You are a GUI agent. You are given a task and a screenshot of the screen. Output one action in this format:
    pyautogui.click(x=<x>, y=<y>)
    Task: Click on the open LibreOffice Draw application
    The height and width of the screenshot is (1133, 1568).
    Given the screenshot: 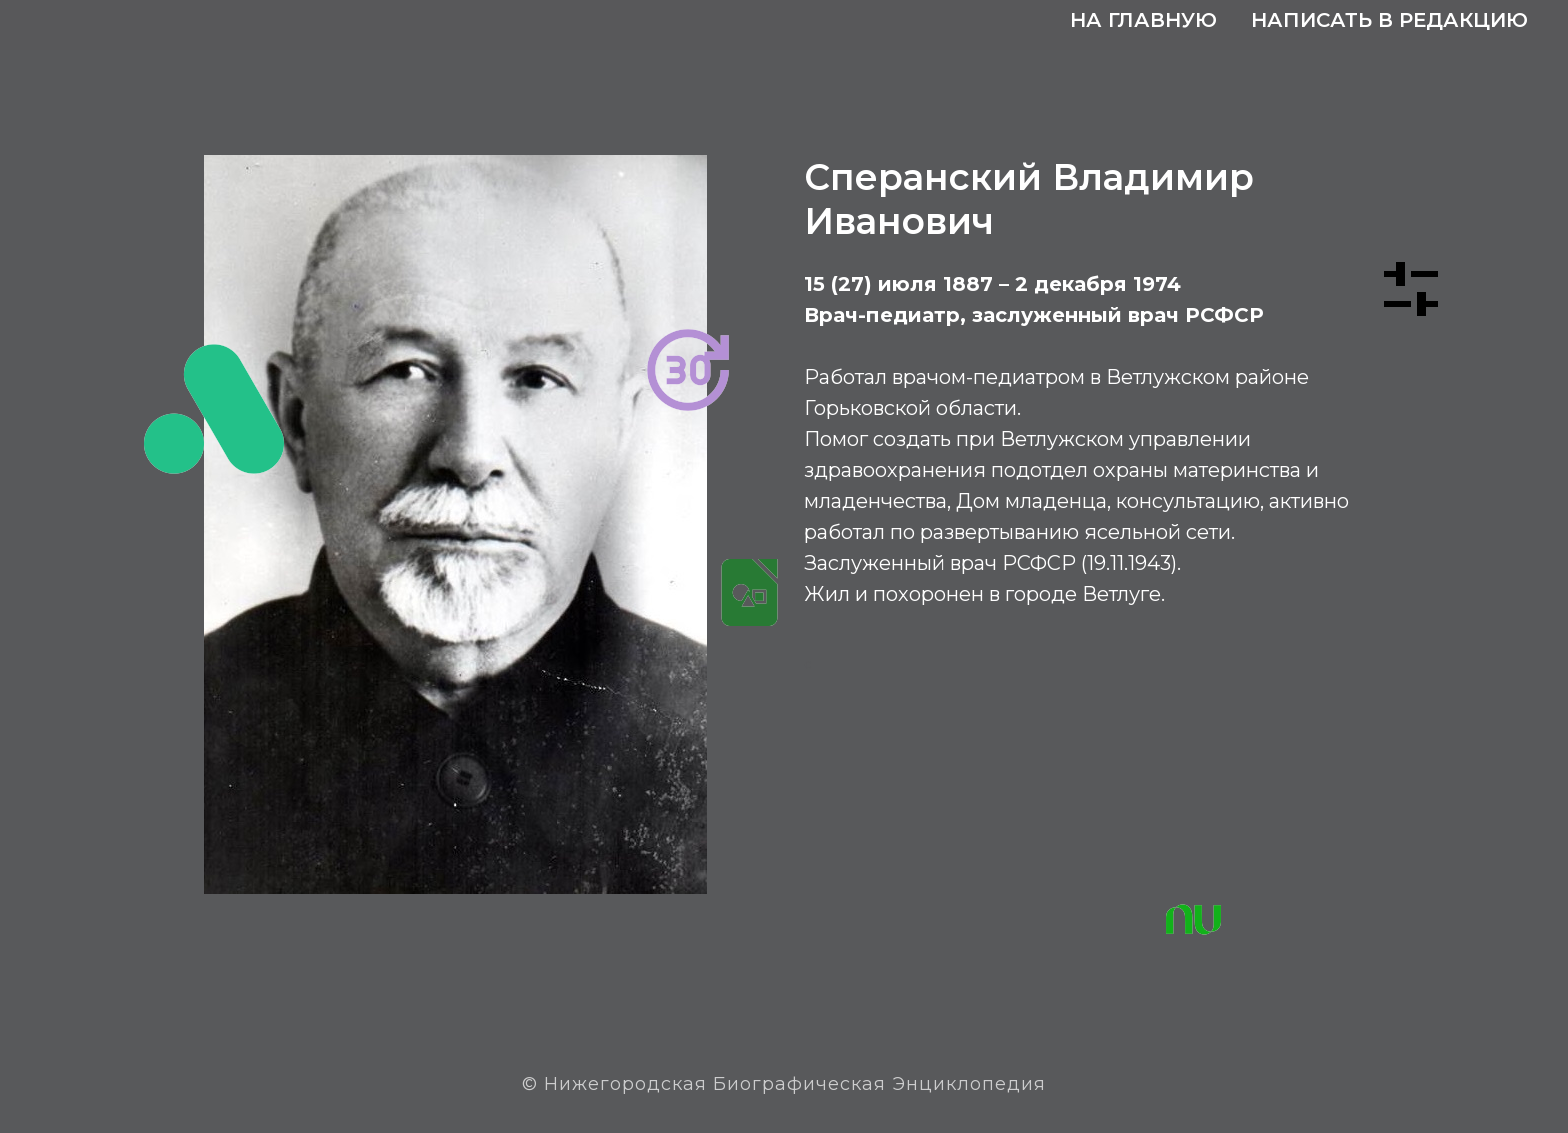 What is the action you would take?
    pyautogui.click(x=749, y=592)
    